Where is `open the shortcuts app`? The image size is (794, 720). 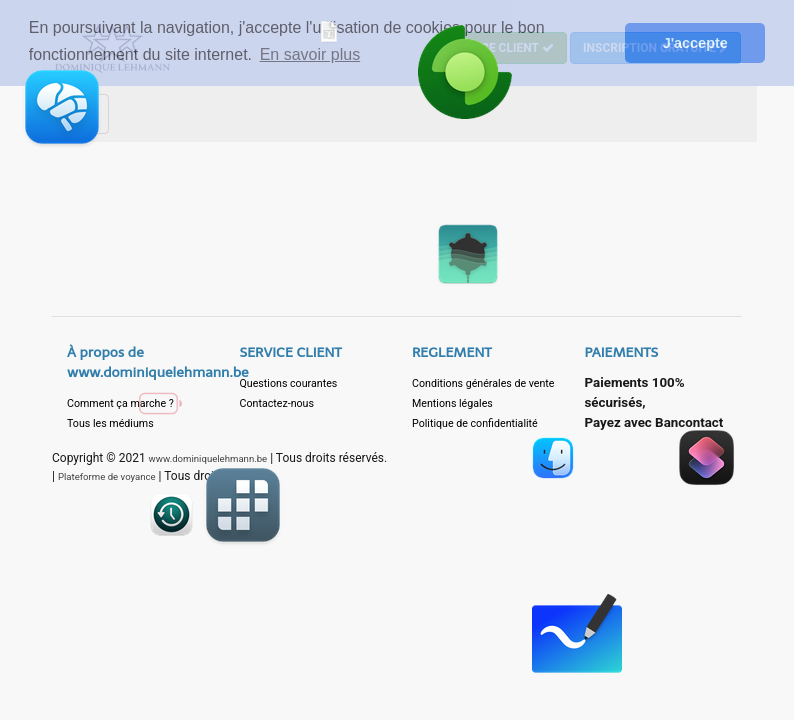
open the shortcuts app is located at coordinates (706, 457).